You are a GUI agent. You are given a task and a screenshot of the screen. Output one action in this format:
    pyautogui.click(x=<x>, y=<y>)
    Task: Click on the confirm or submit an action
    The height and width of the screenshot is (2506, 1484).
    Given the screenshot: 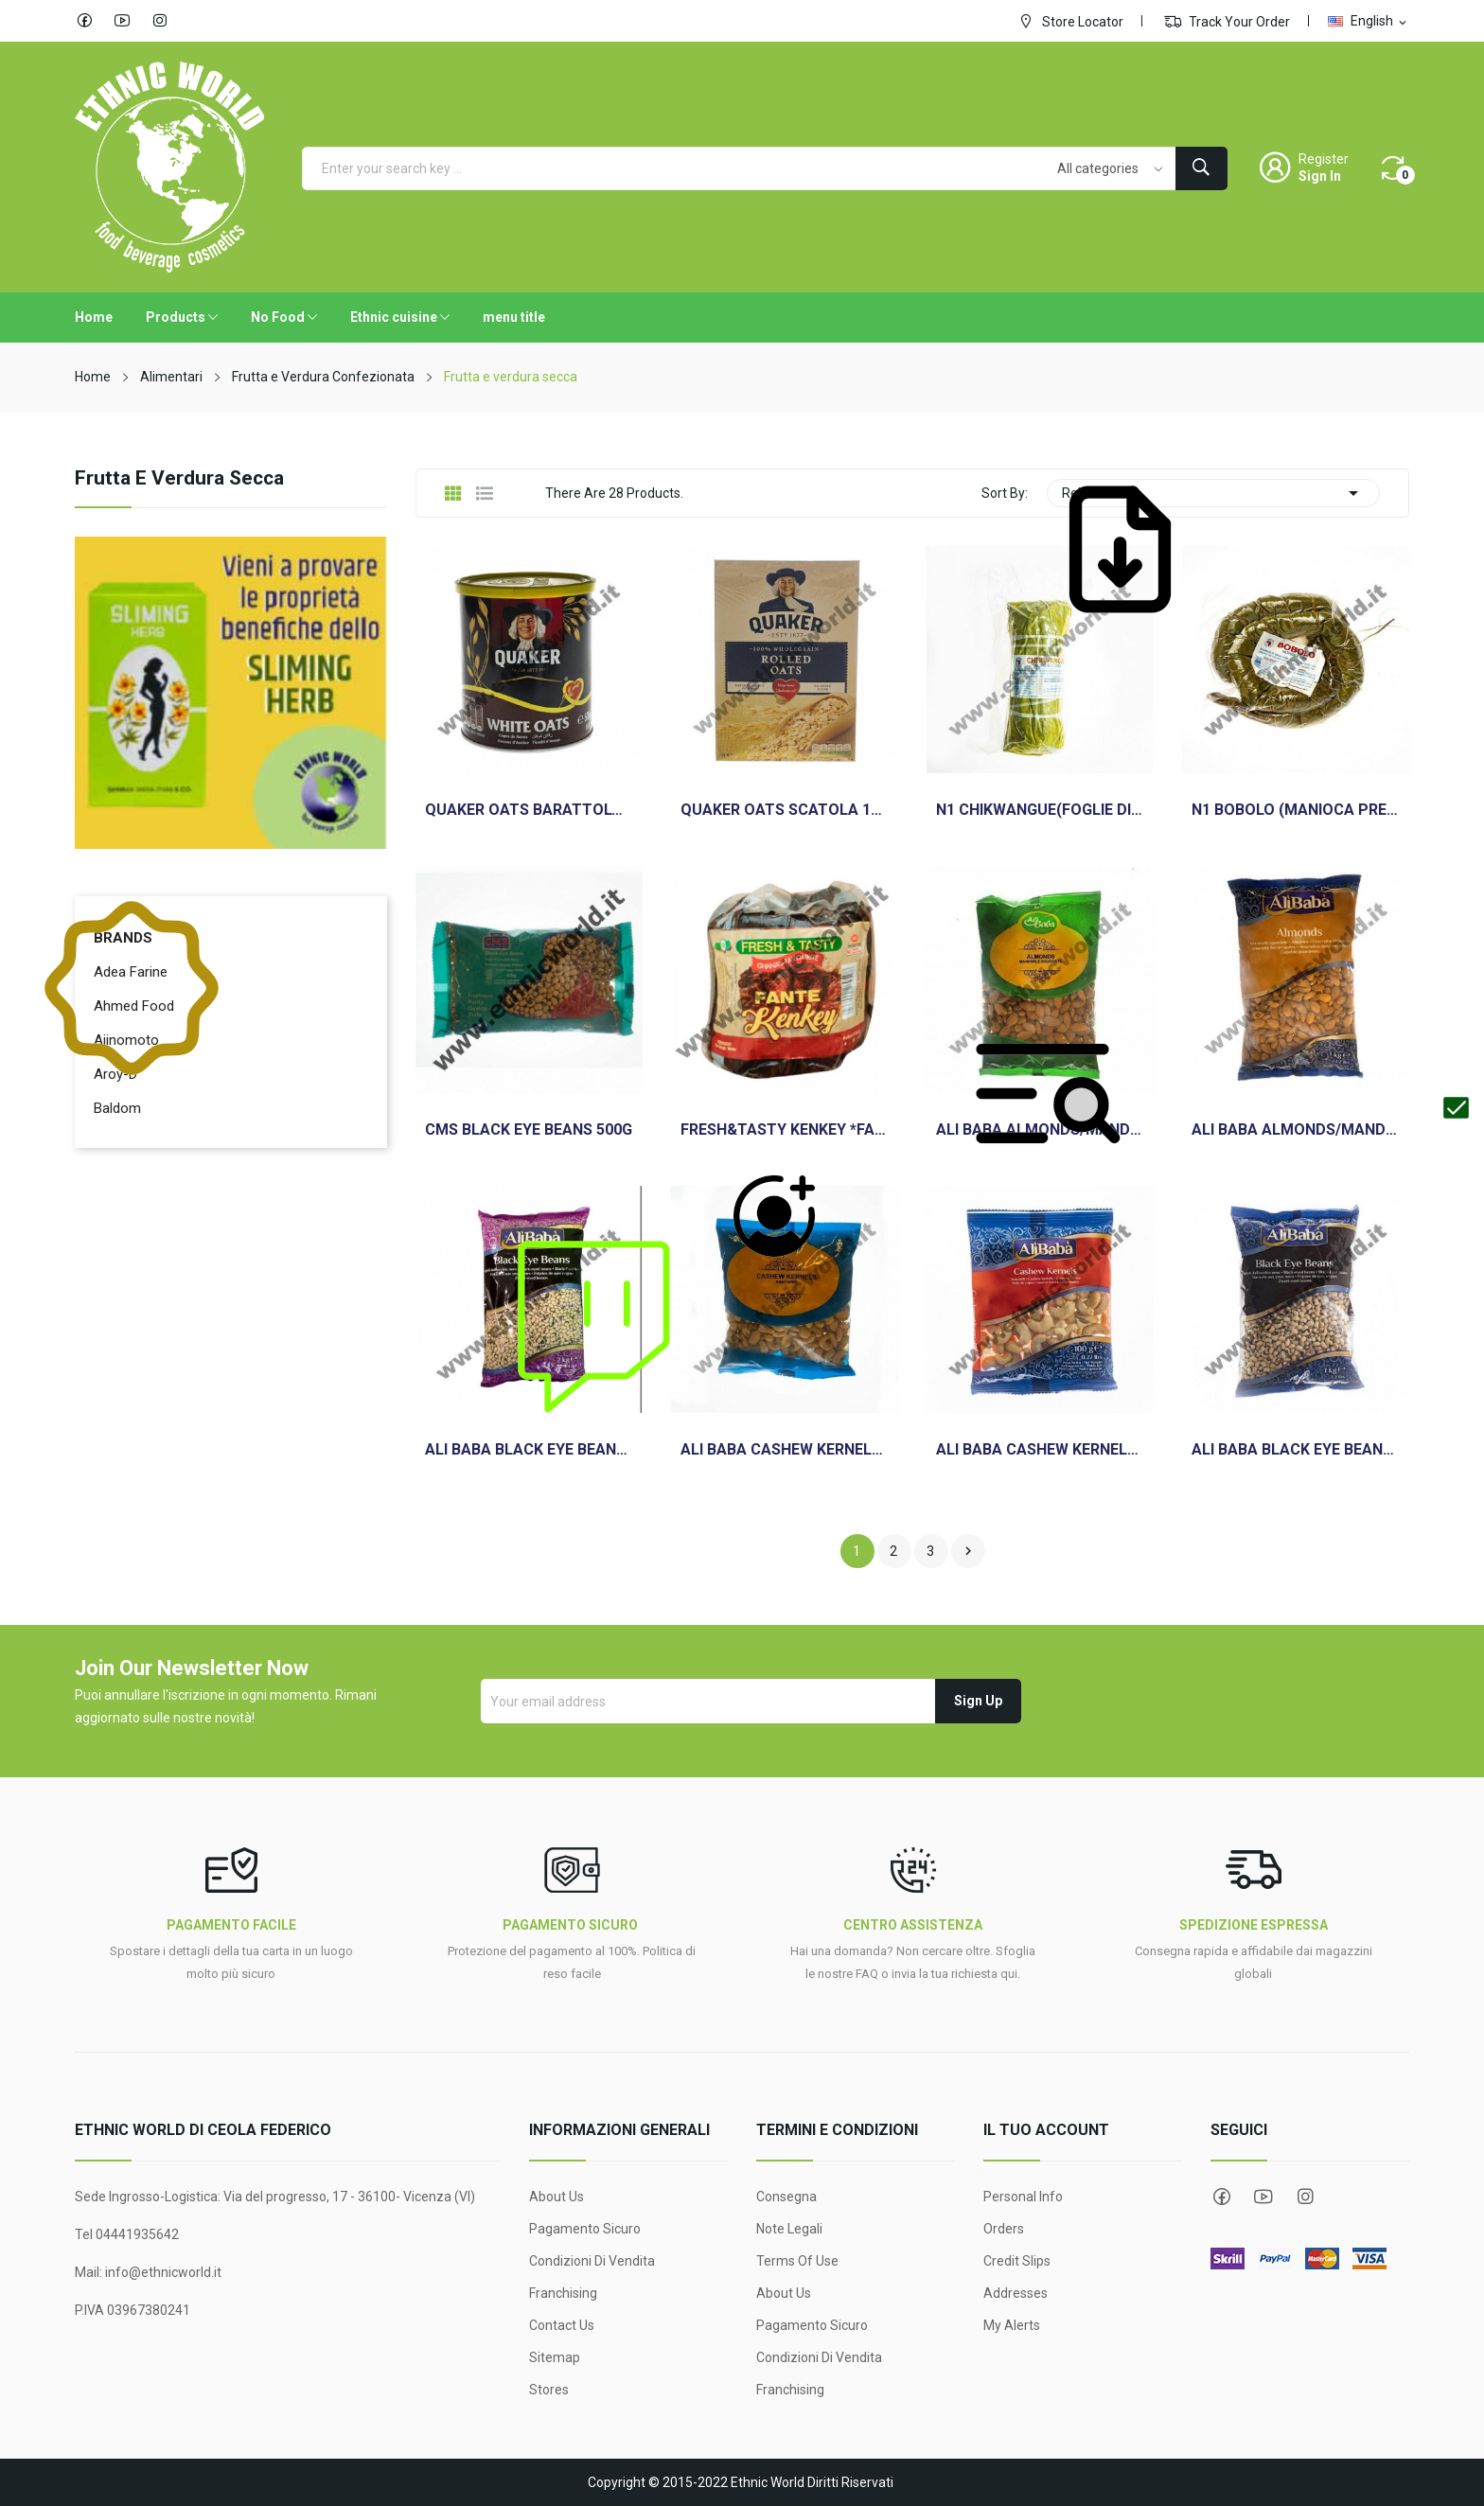 What is the action you would take?
    pyautogui.click(x=1456, y=1107)
    